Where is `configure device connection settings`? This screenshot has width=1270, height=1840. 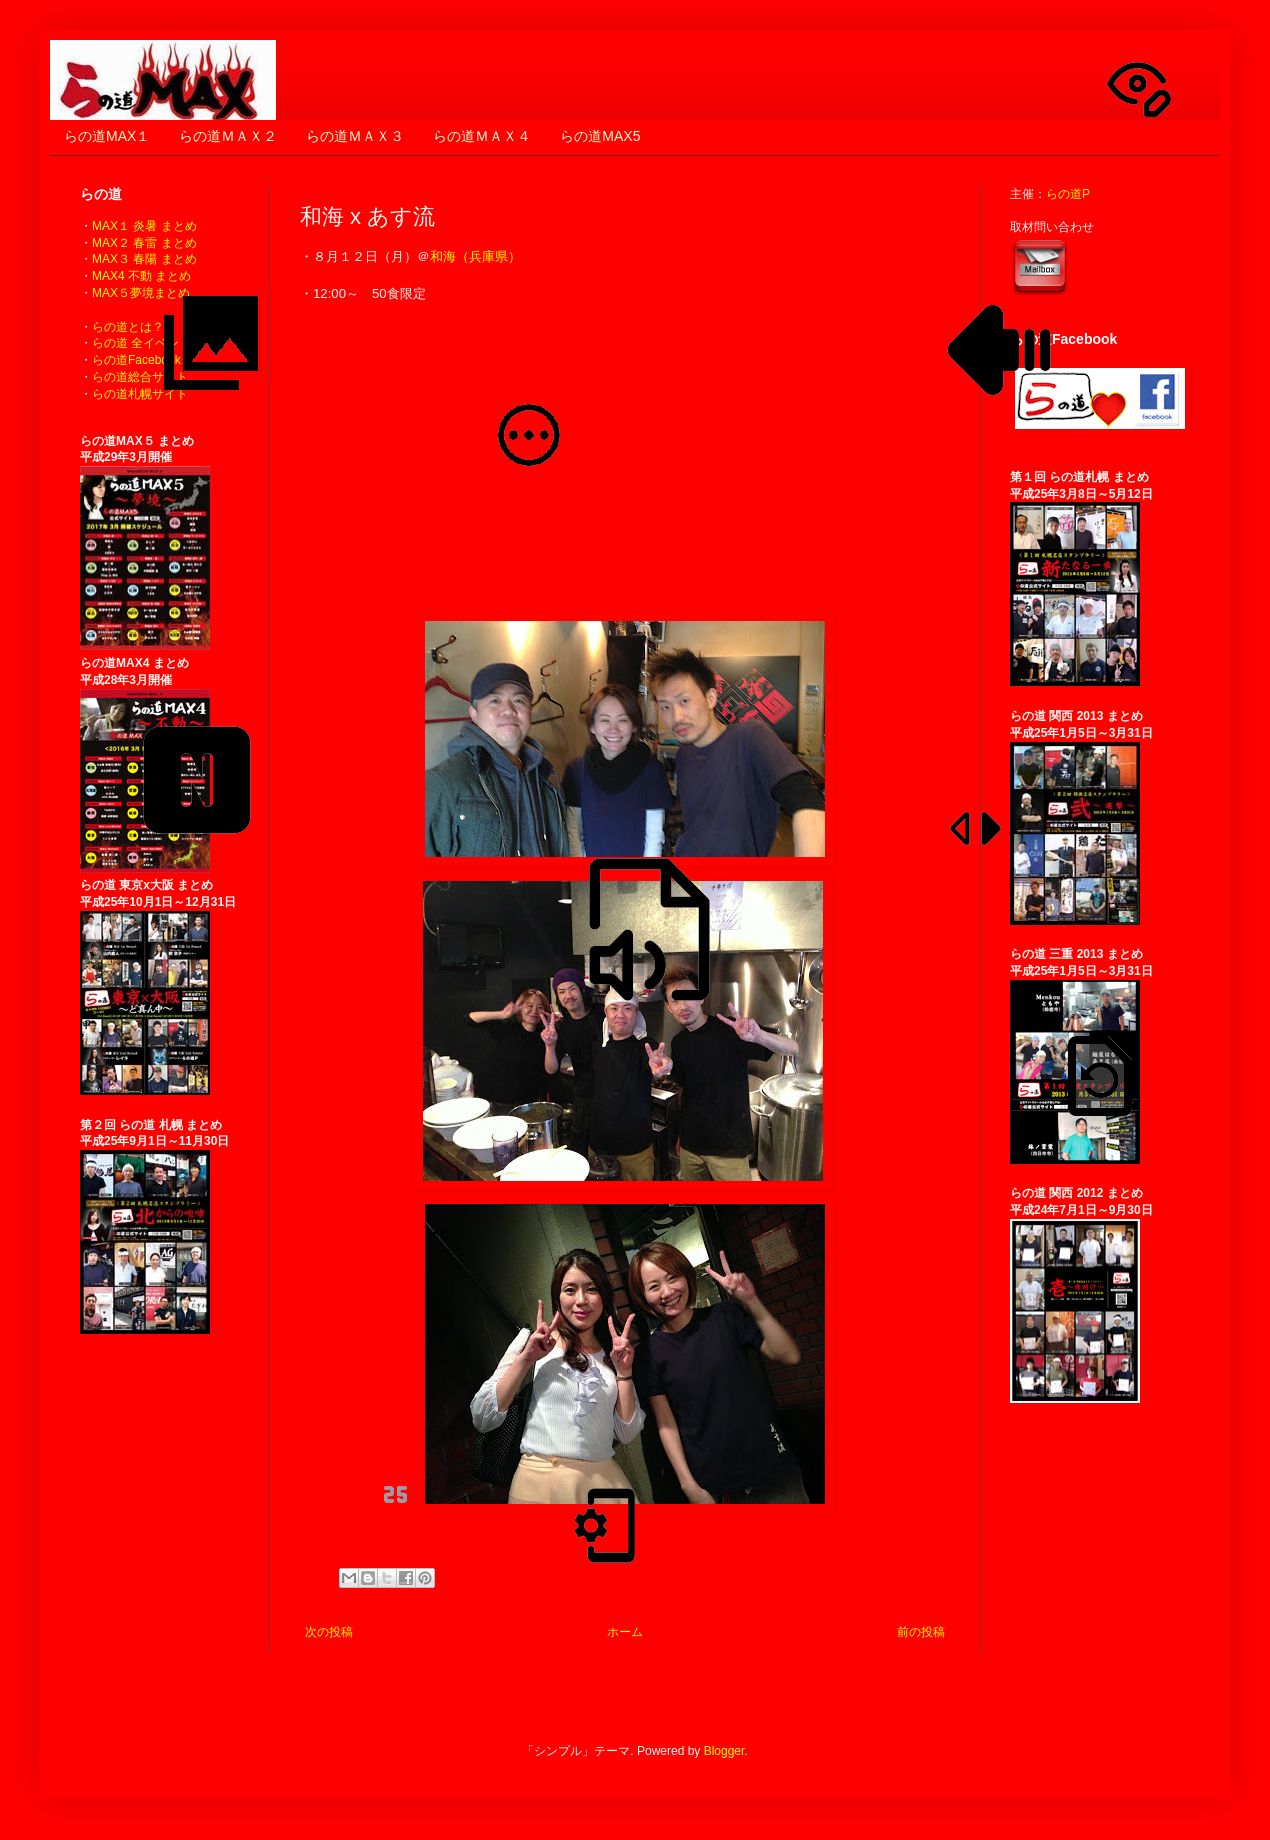
configure device connection settings is located at coordinates (604, 1525).